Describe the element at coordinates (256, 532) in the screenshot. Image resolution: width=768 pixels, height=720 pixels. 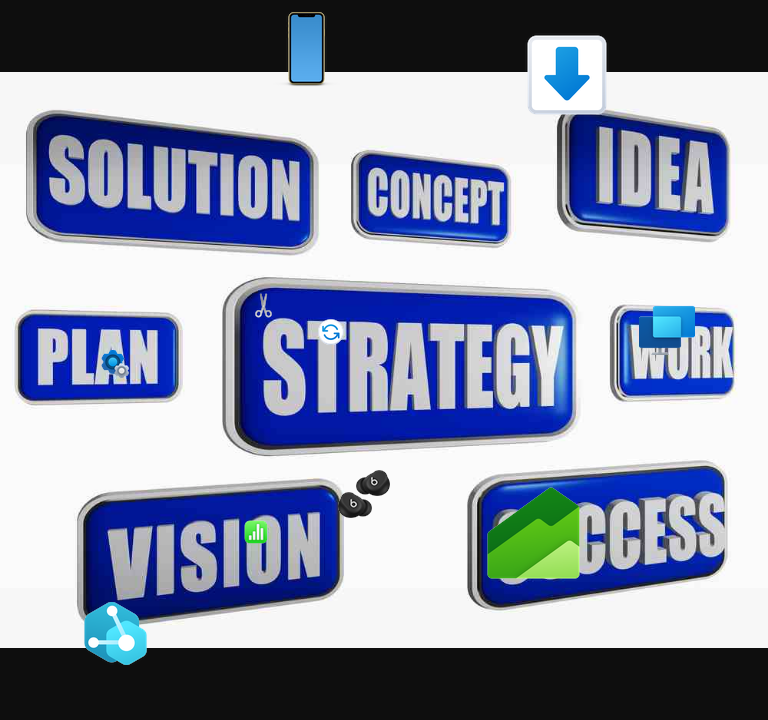
I see `open Numbers spreadsheet app` at that location.